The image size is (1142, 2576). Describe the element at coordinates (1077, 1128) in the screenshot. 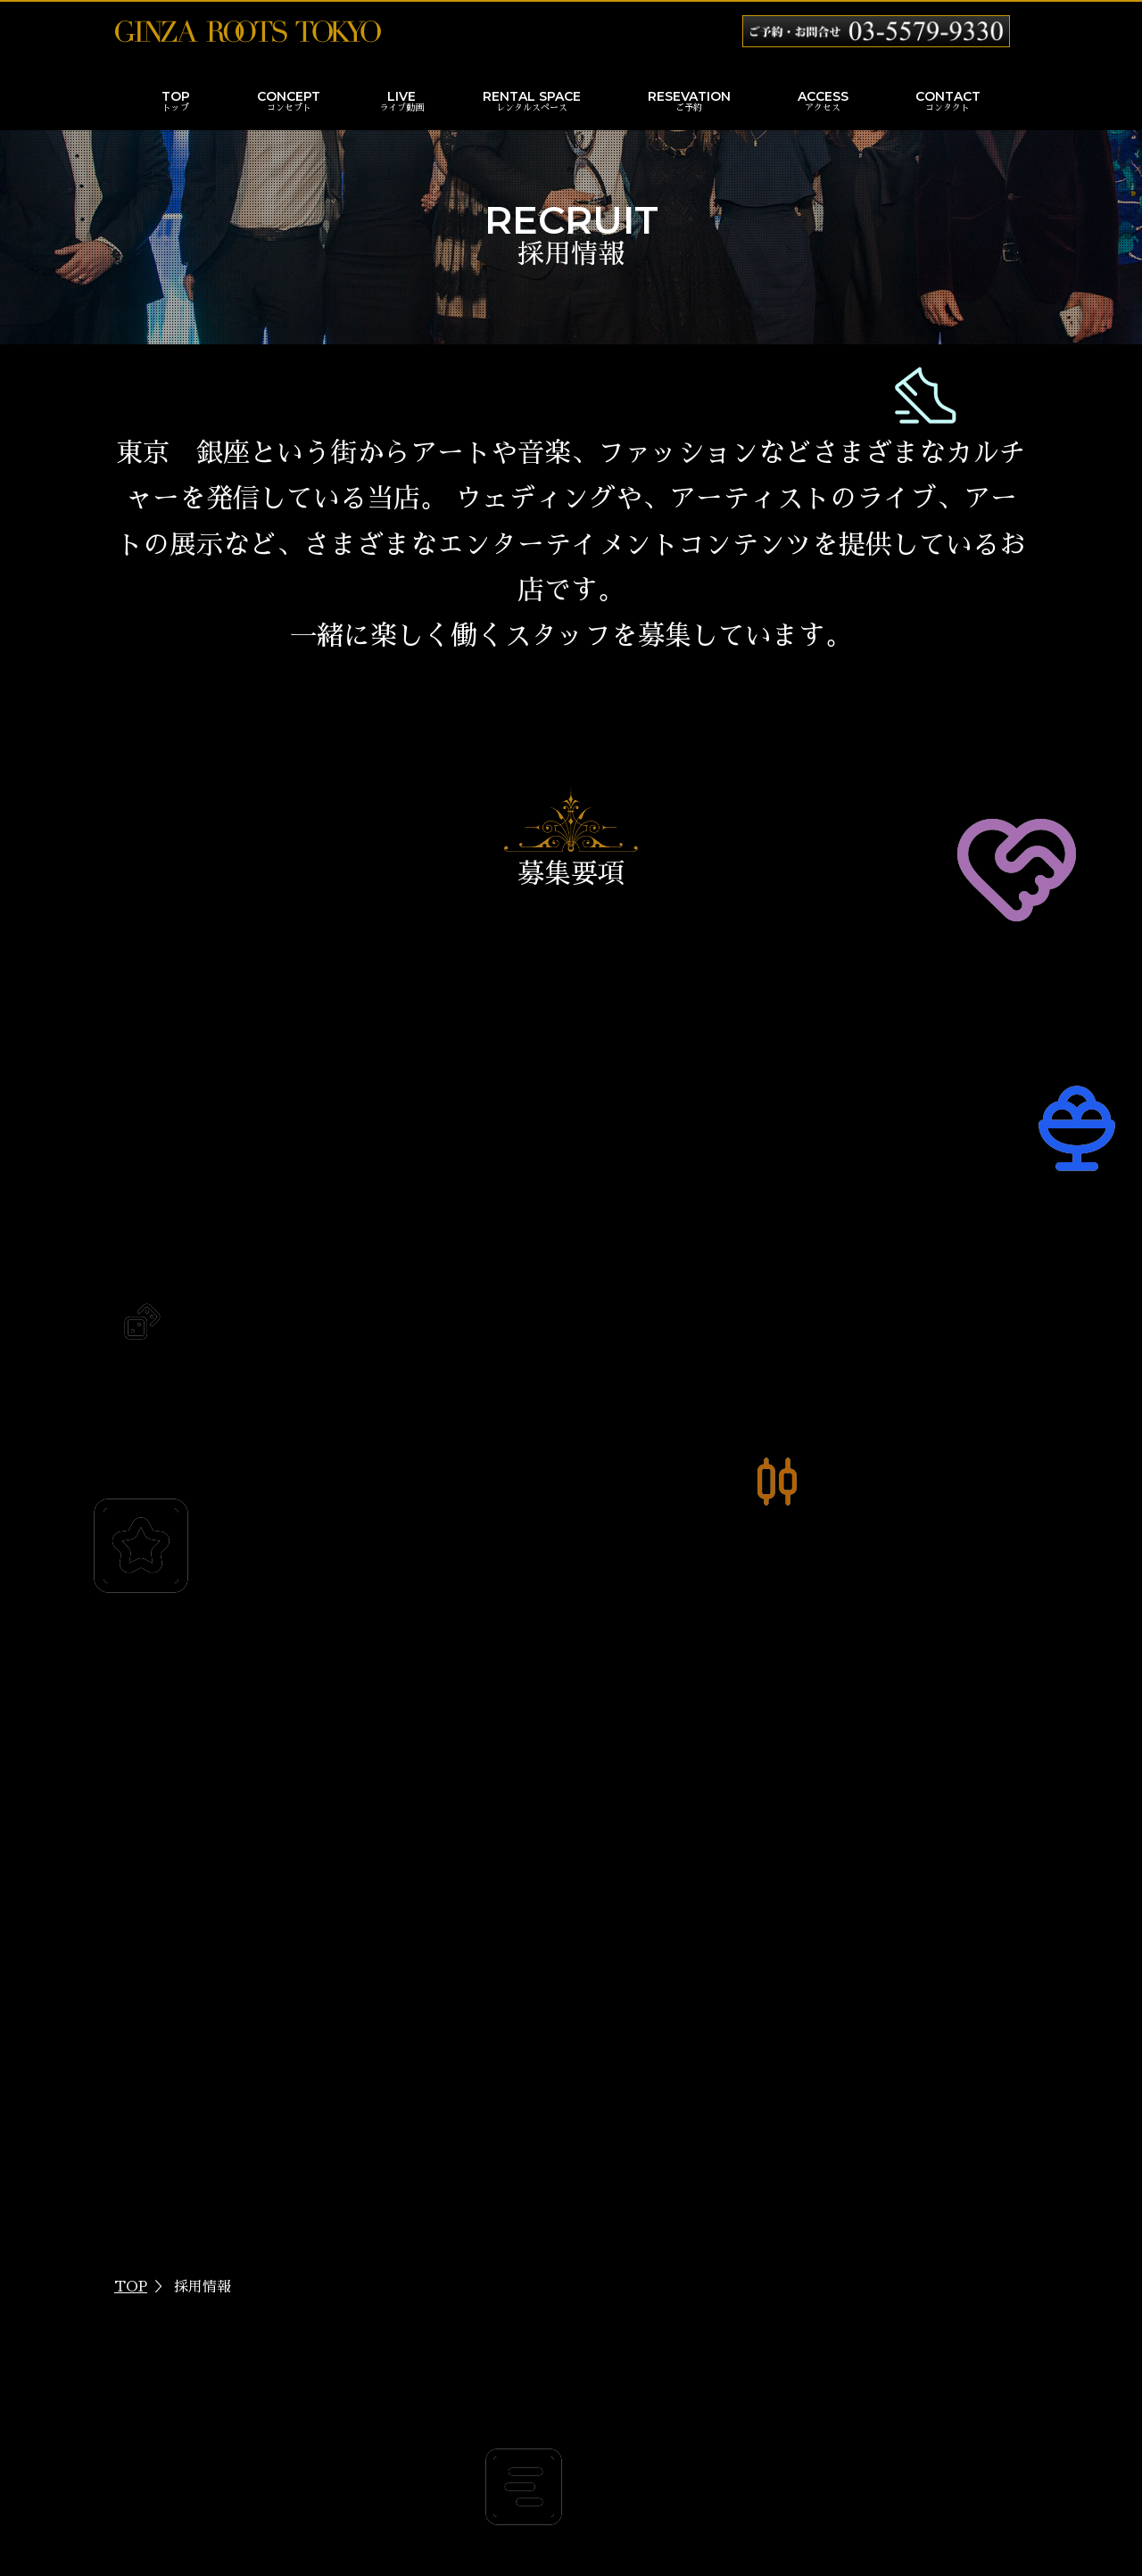

I see `view dessert or ice cream options` at that location.